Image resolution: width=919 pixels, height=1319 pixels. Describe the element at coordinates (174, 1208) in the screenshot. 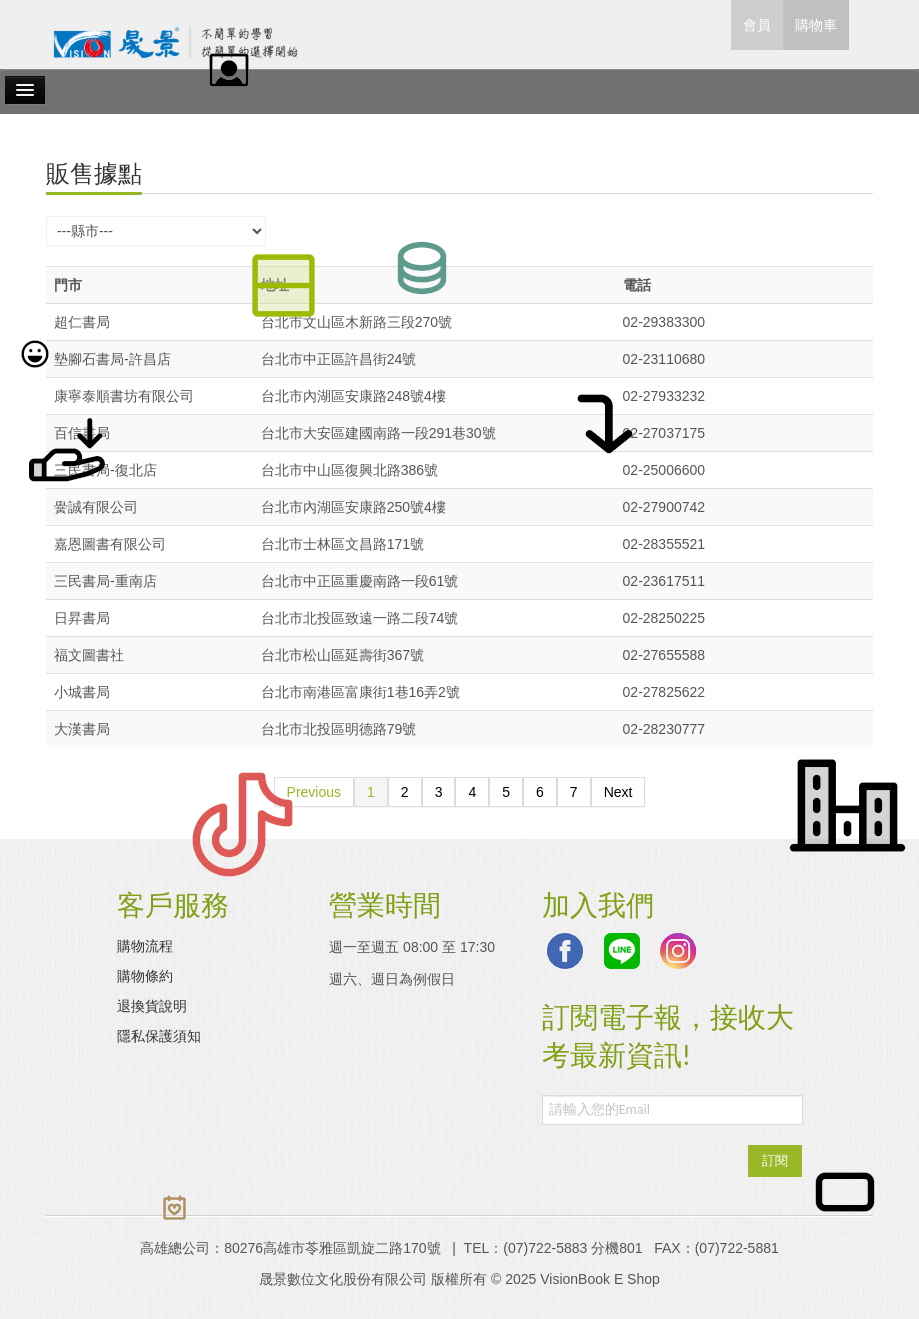

I see `view favorite or loved events` at that location.